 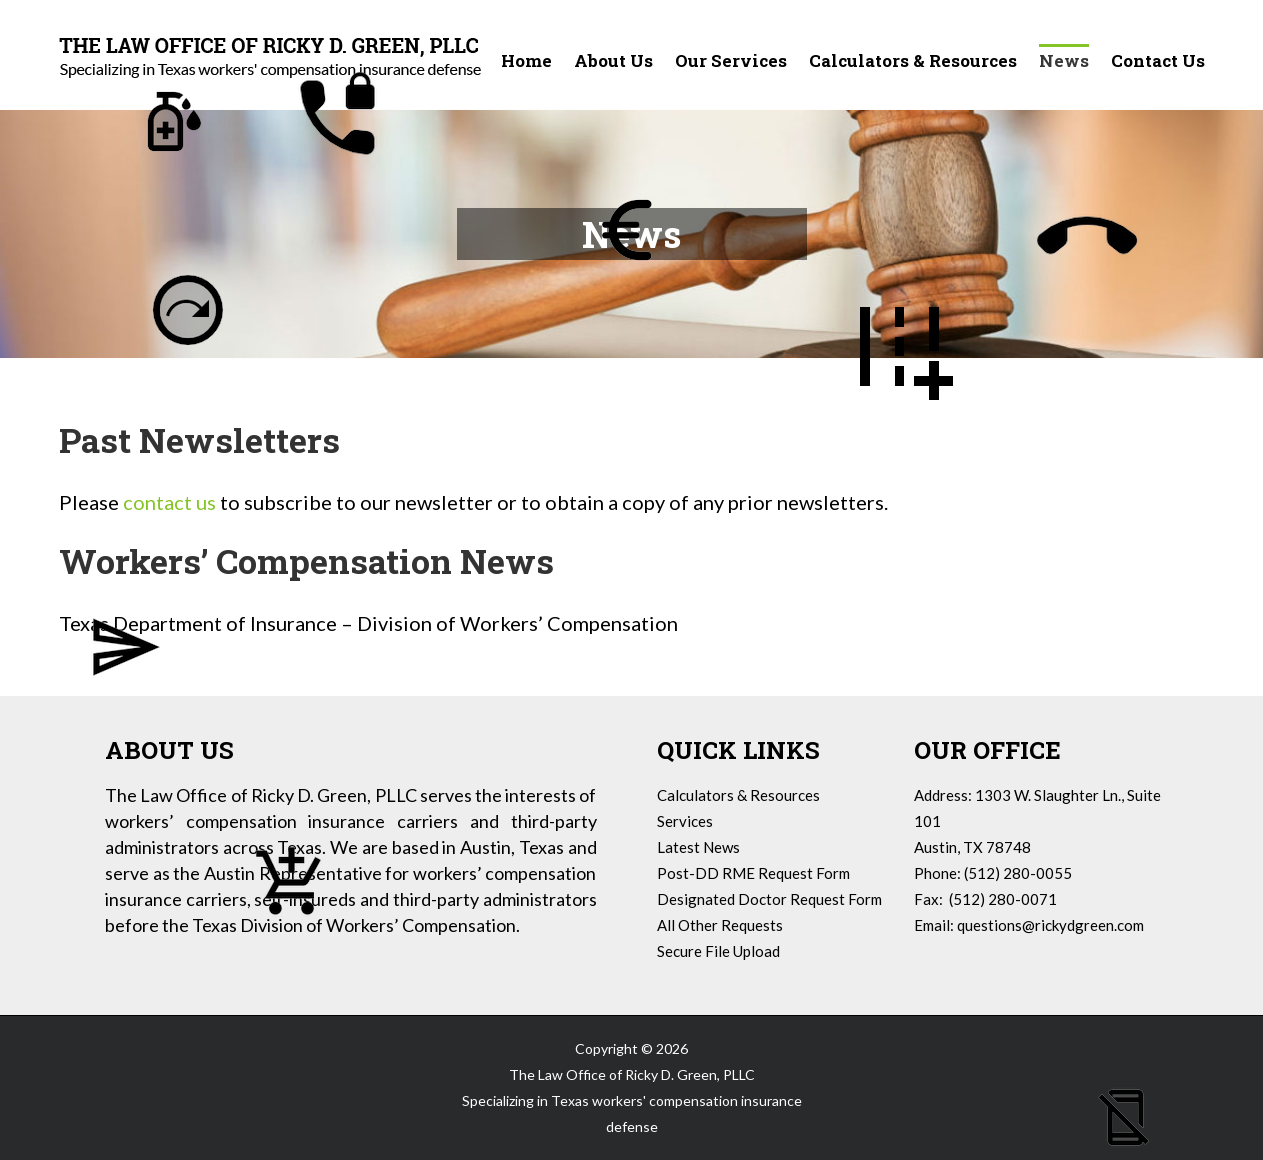 I want to click on send a message or email, so click(x=125, y=647).